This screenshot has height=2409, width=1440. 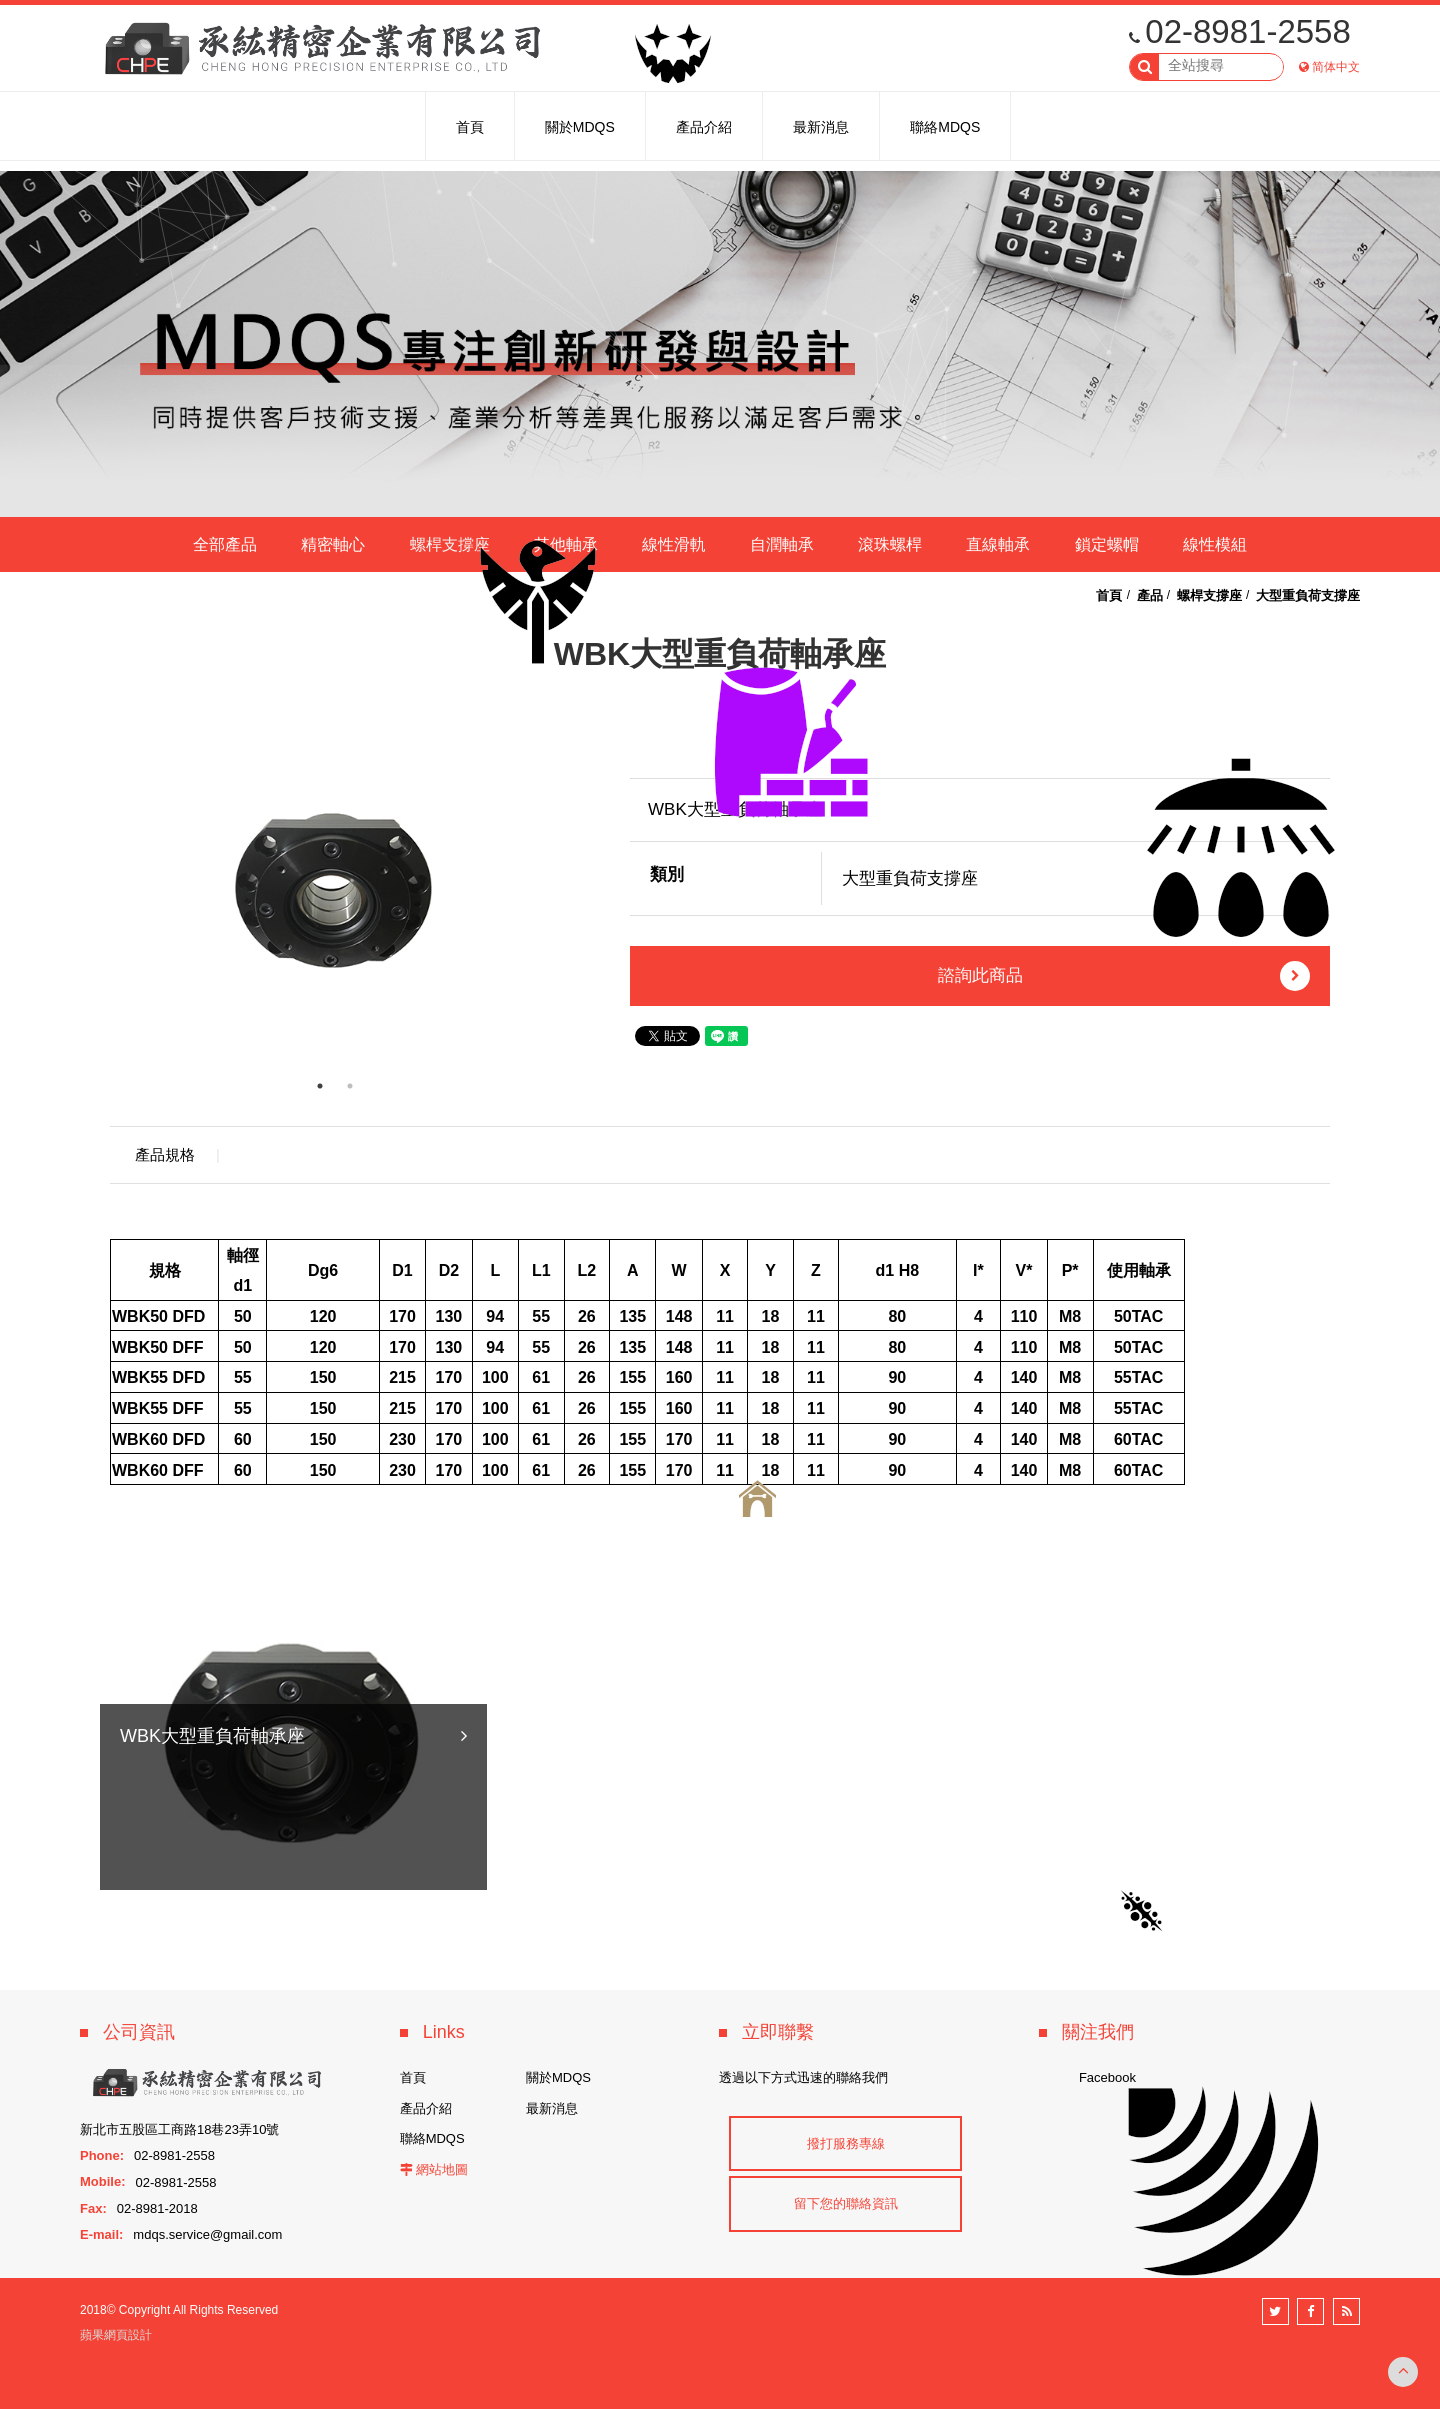 What do you see at coordinates (1223, 2183) in the screenshot?
I see `subscribe to RSS feed` at bounding box center [1223, 2183].